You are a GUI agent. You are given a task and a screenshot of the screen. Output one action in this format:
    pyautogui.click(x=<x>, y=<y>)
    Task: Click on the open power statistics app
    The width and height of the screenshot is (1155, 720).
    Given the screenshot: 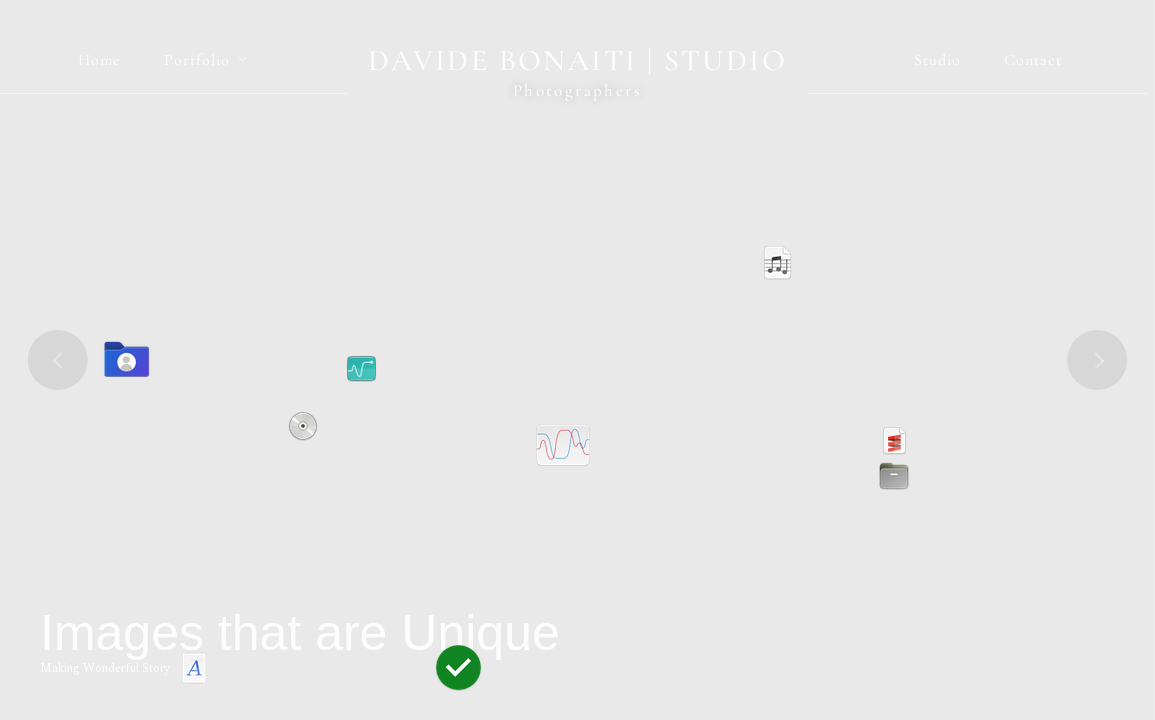 What is the action you would take?
    pyautogui.click(x=563, y=445)
    